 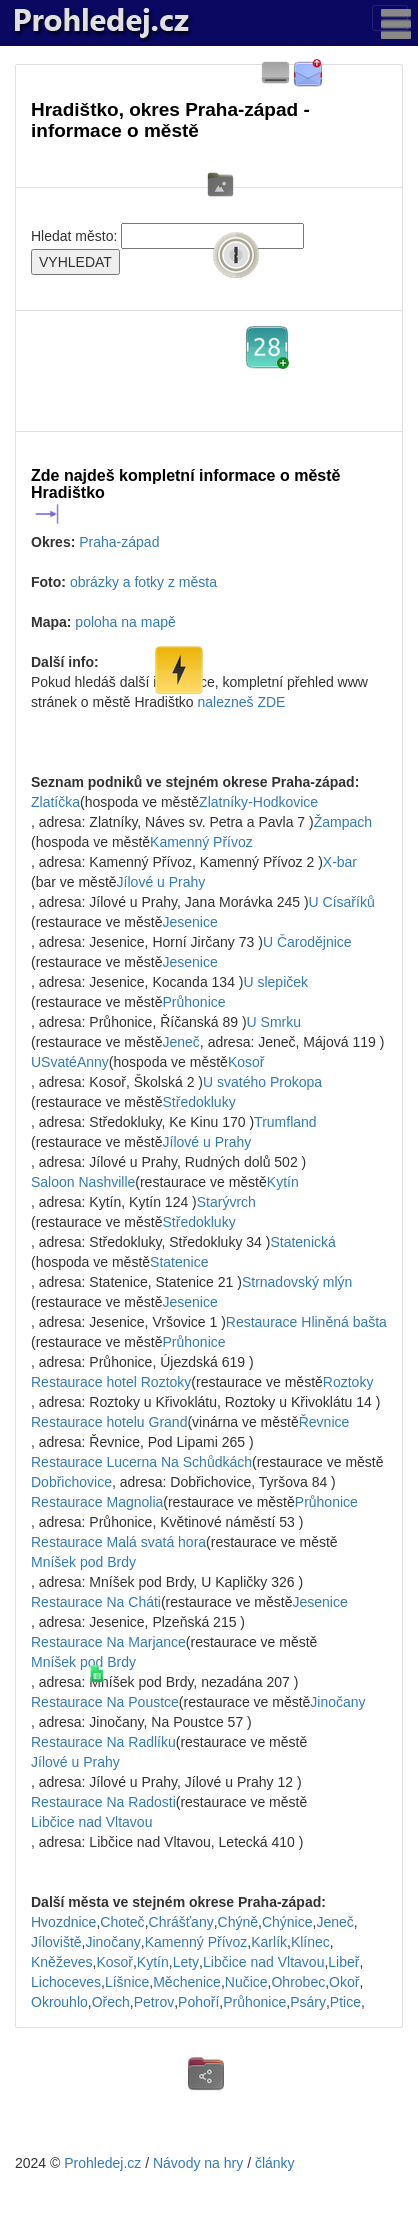 I want to click on open your pictures folder, so click(x=220, y=184).